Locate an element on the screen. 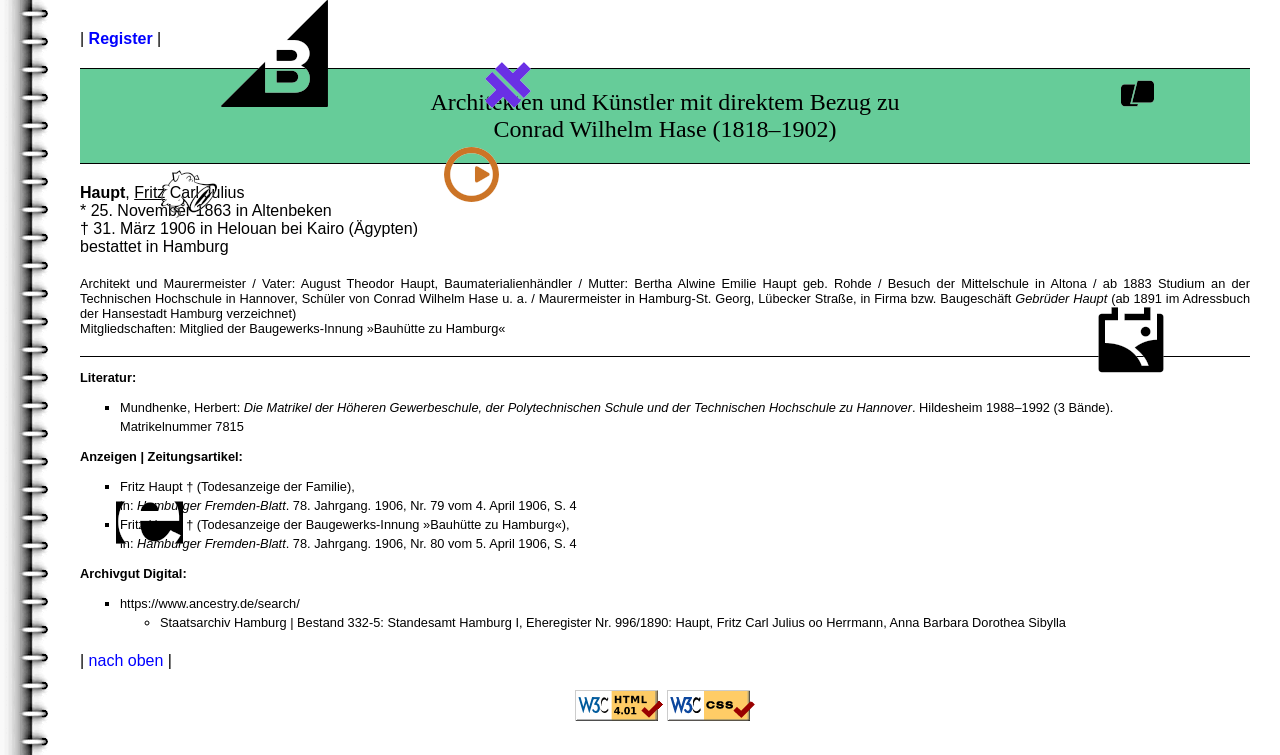 The image size is (1280, 755). open photo gallery is located at coordinates (1131, 343).